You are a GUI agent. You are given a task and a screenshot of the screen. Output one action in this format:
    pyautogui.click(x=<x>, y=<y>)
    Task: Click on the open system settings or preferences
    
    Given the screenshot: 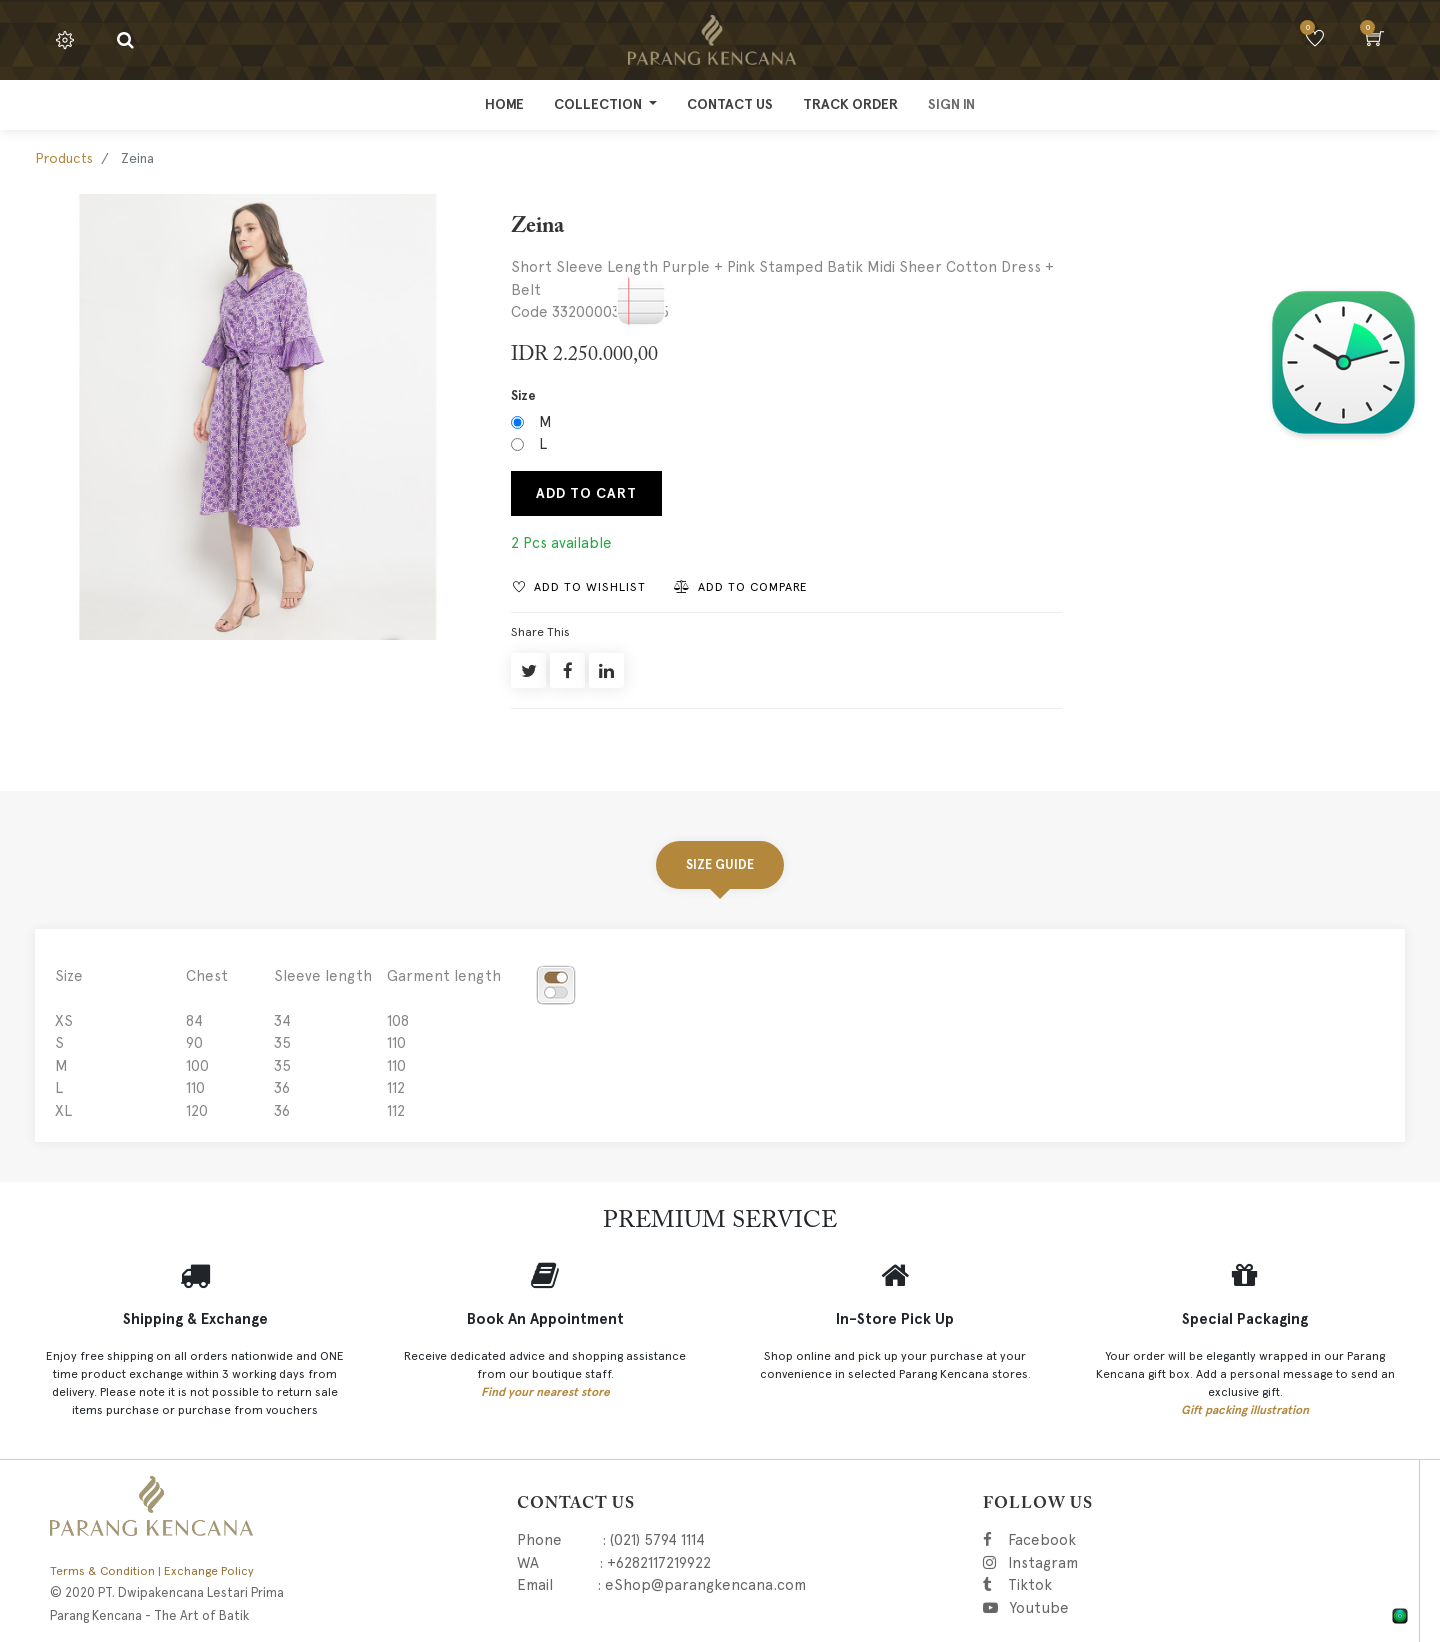 What is the action you would take?
    pyautogui.click(x=556, y=985)
    